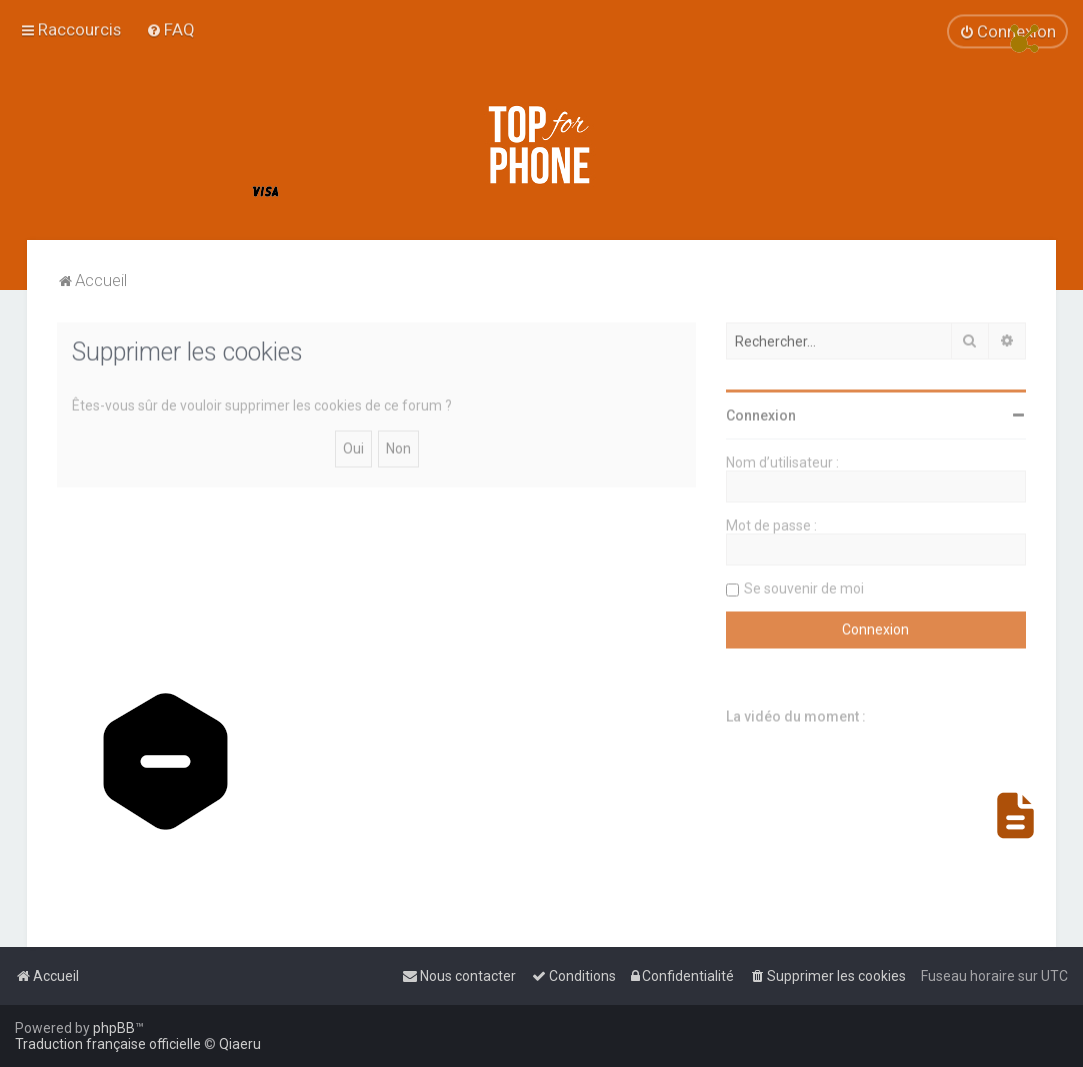  What do you see at coordinates (165, 761) in the screenshot?
I see `remove item from collection` at bounding box center [165, 761].